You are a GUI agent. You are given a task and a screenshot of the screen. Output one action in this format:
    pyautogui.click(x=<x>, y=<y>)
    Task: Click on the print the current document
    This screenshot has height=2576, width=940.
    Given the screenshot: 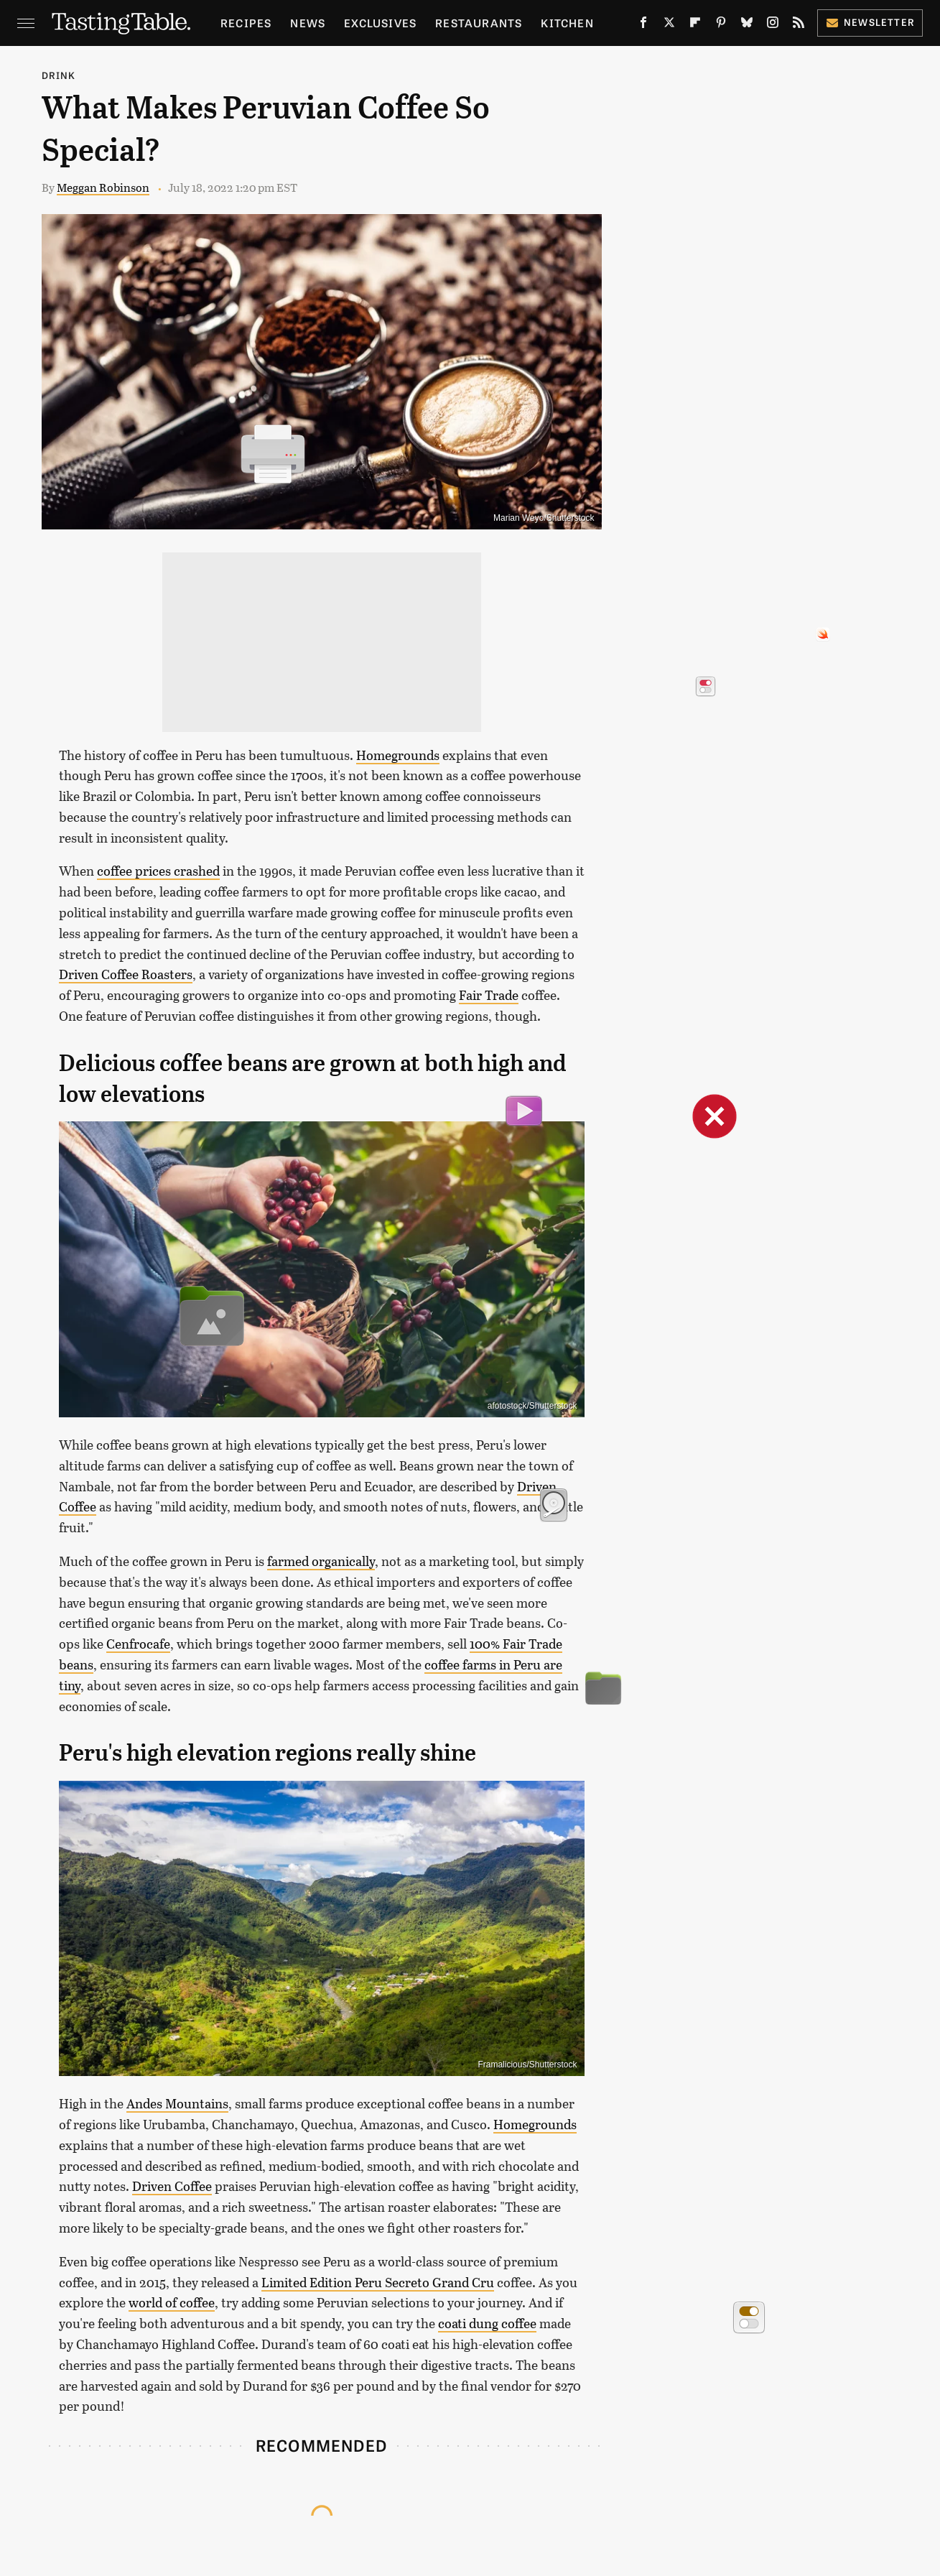 What is the action you would take?
    pyautogui.click(x=273, y=454)
    